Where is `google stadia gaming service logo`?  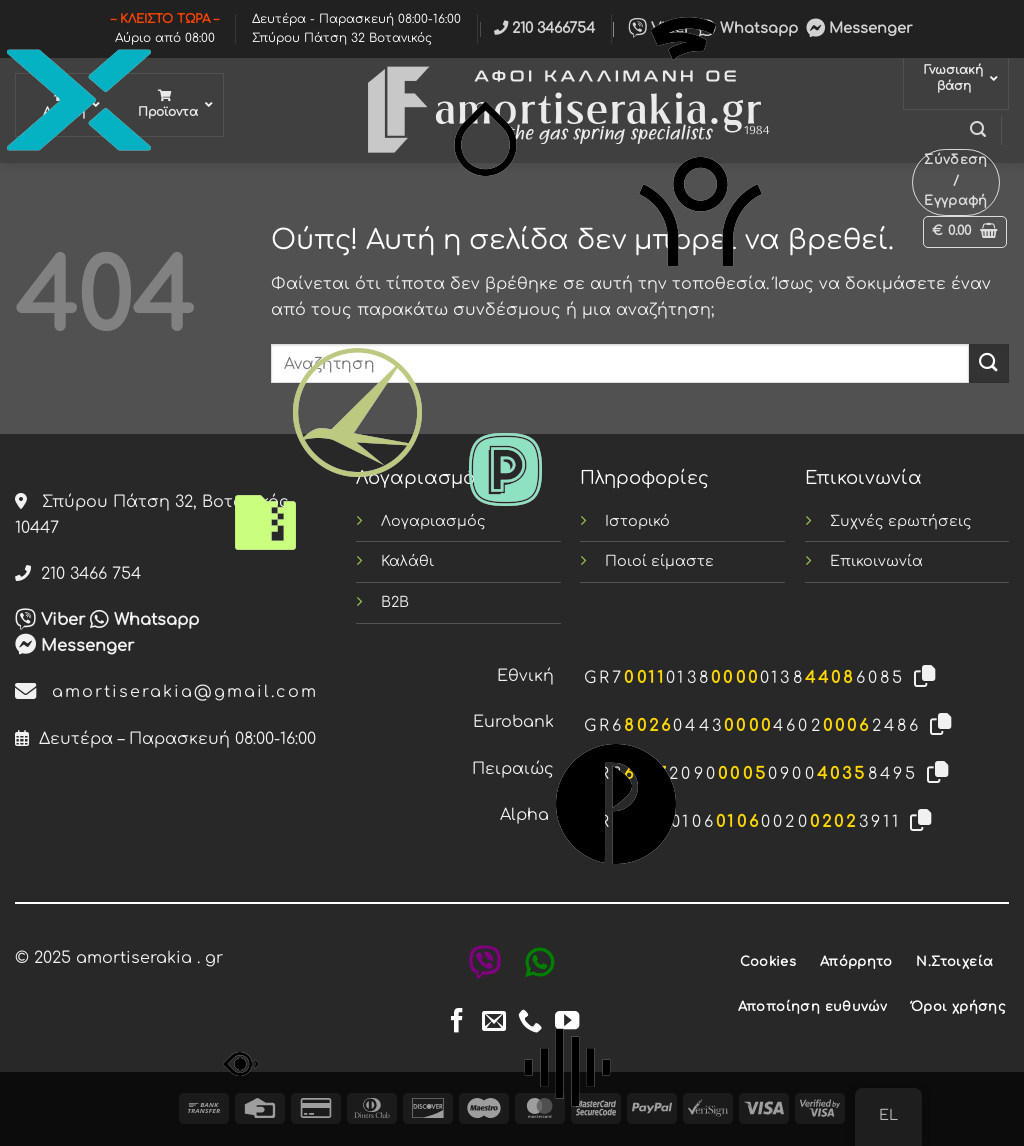 google stadia gaming service logo is located at coordinates (683, 38).